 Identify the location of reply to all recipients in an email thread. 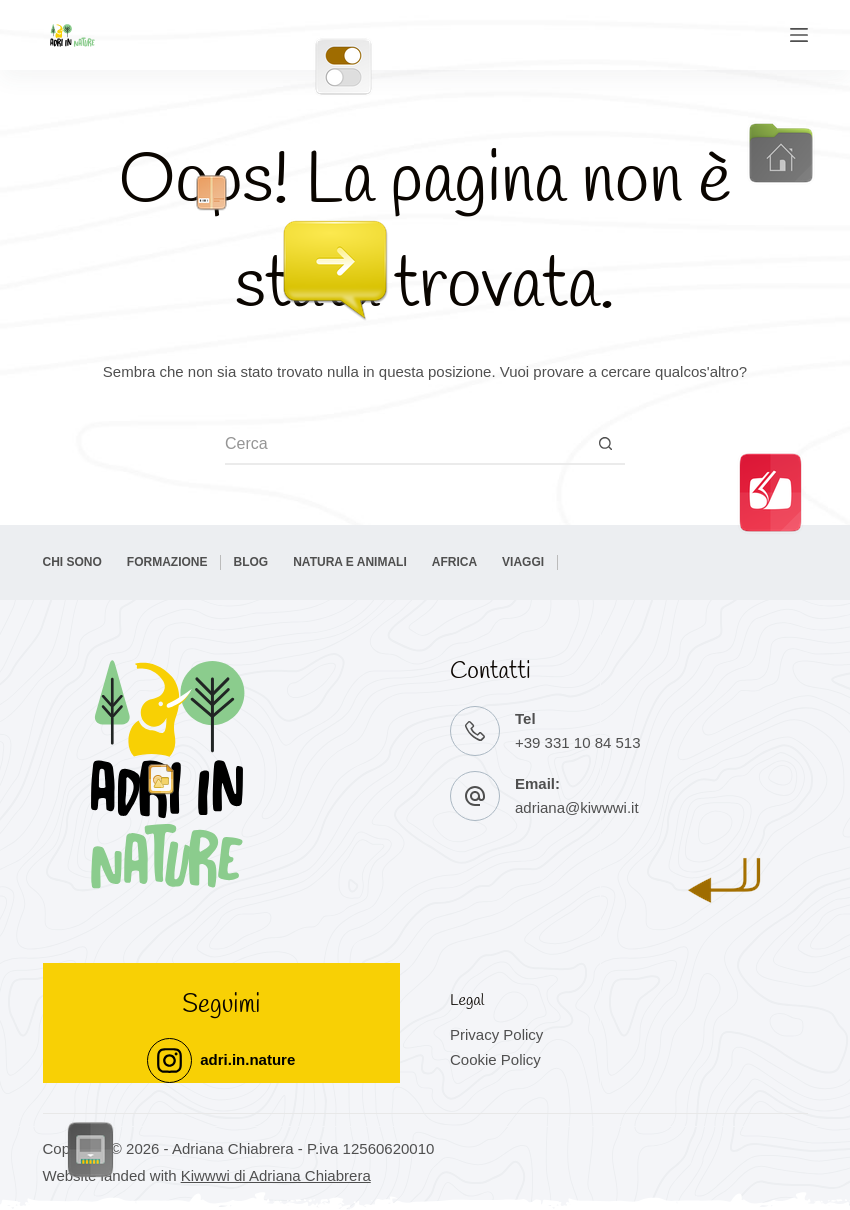
(723, 880).